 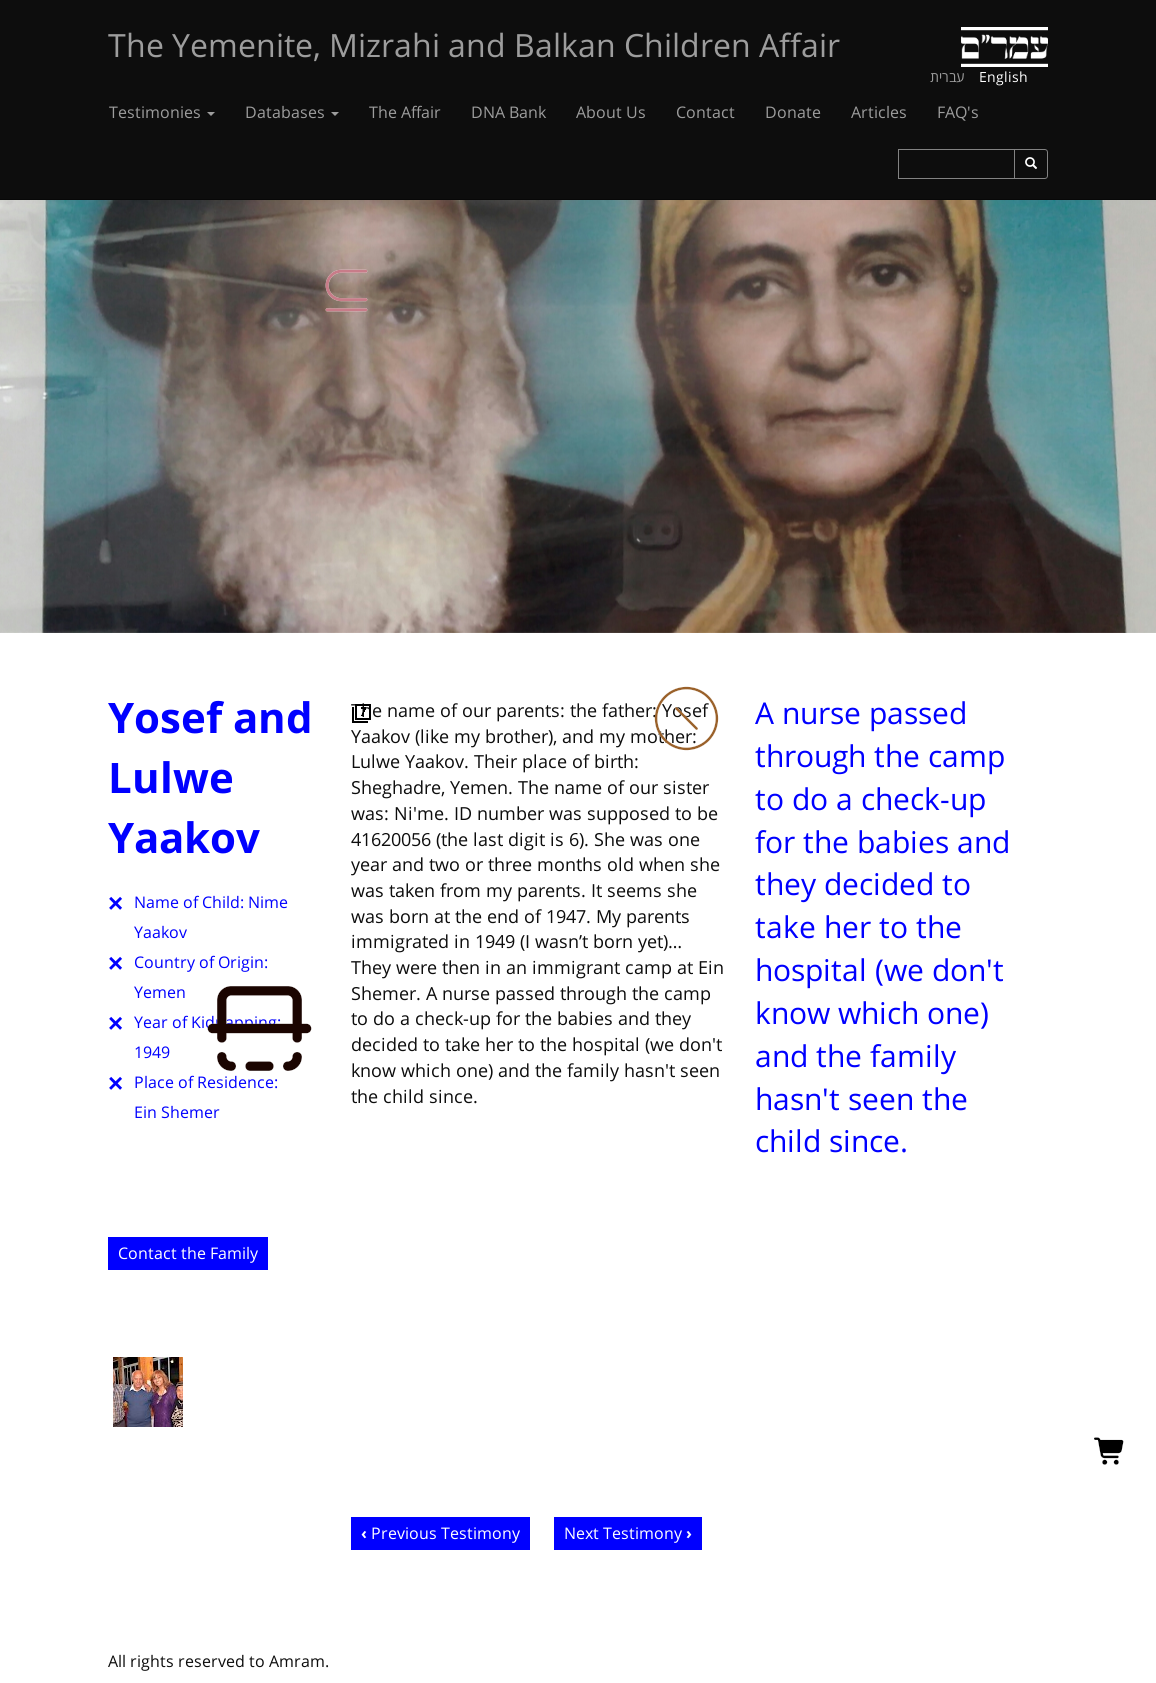 What do you see at coordinates (259, 1028) in the screenshot?
I see `toggle horizontal layout or orientation` at bounding box center [259, 1028].